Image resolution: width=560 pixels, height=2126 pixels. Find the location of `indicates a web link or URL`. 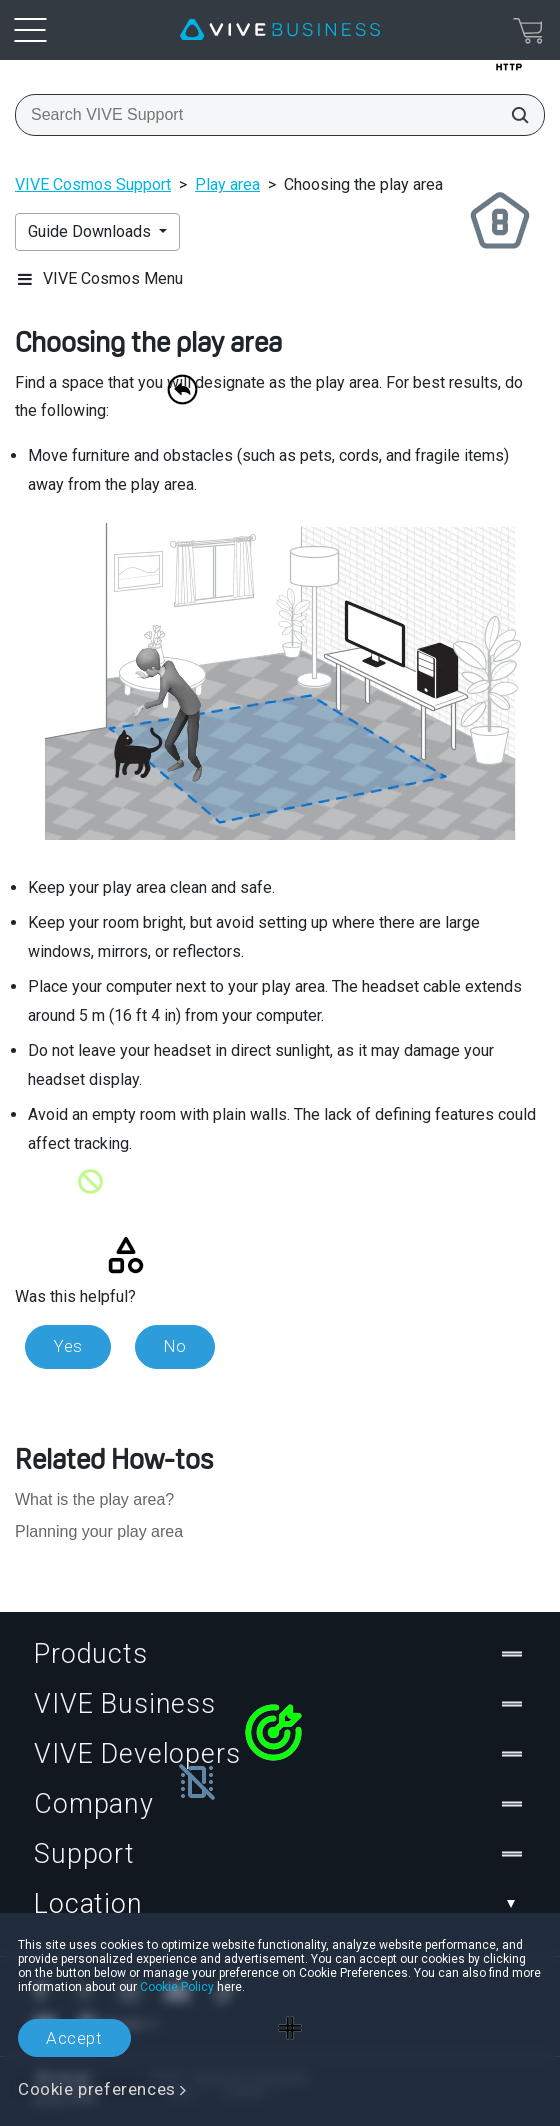

indicates a web link or URL is located at coordinates (509, 67).